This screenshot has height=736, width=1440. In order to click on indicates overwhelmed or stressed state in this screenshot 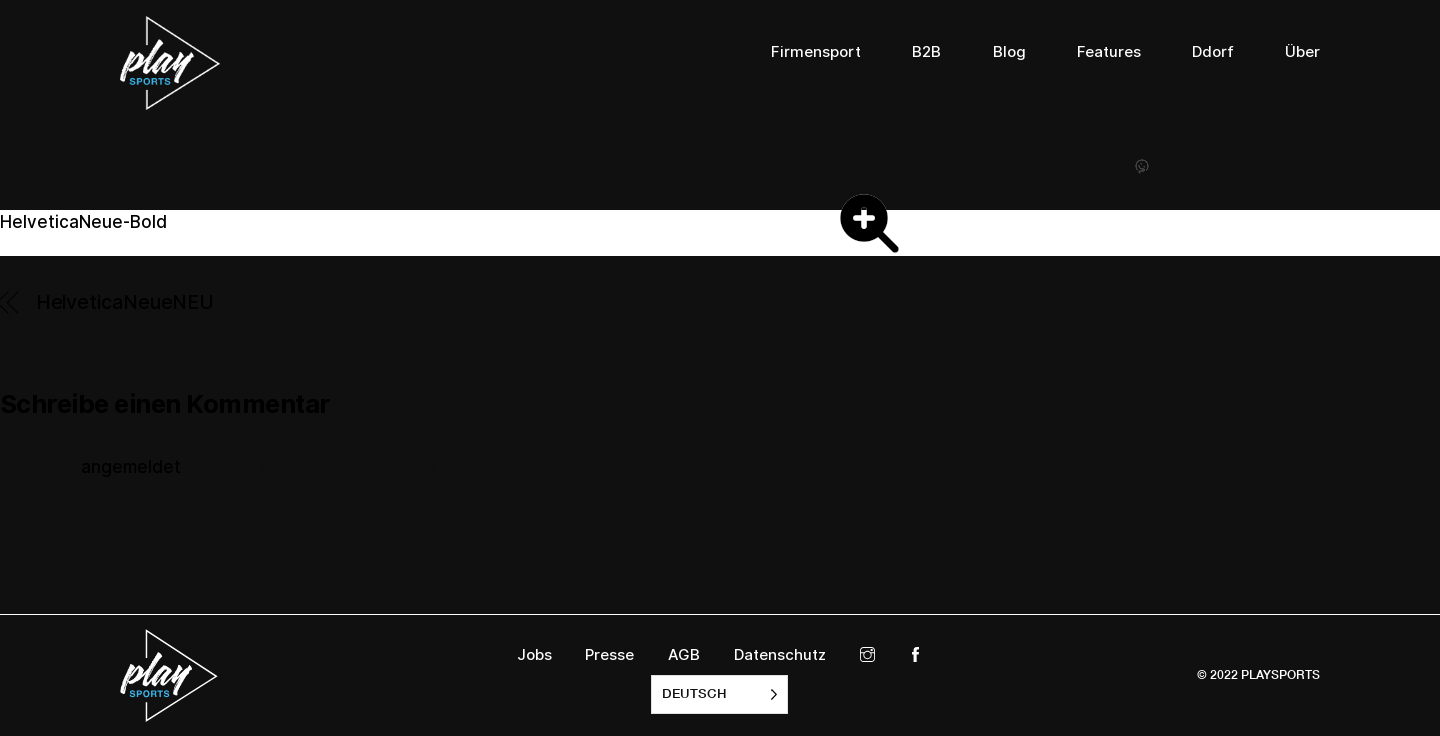, I will do `click(1142, 166)`.